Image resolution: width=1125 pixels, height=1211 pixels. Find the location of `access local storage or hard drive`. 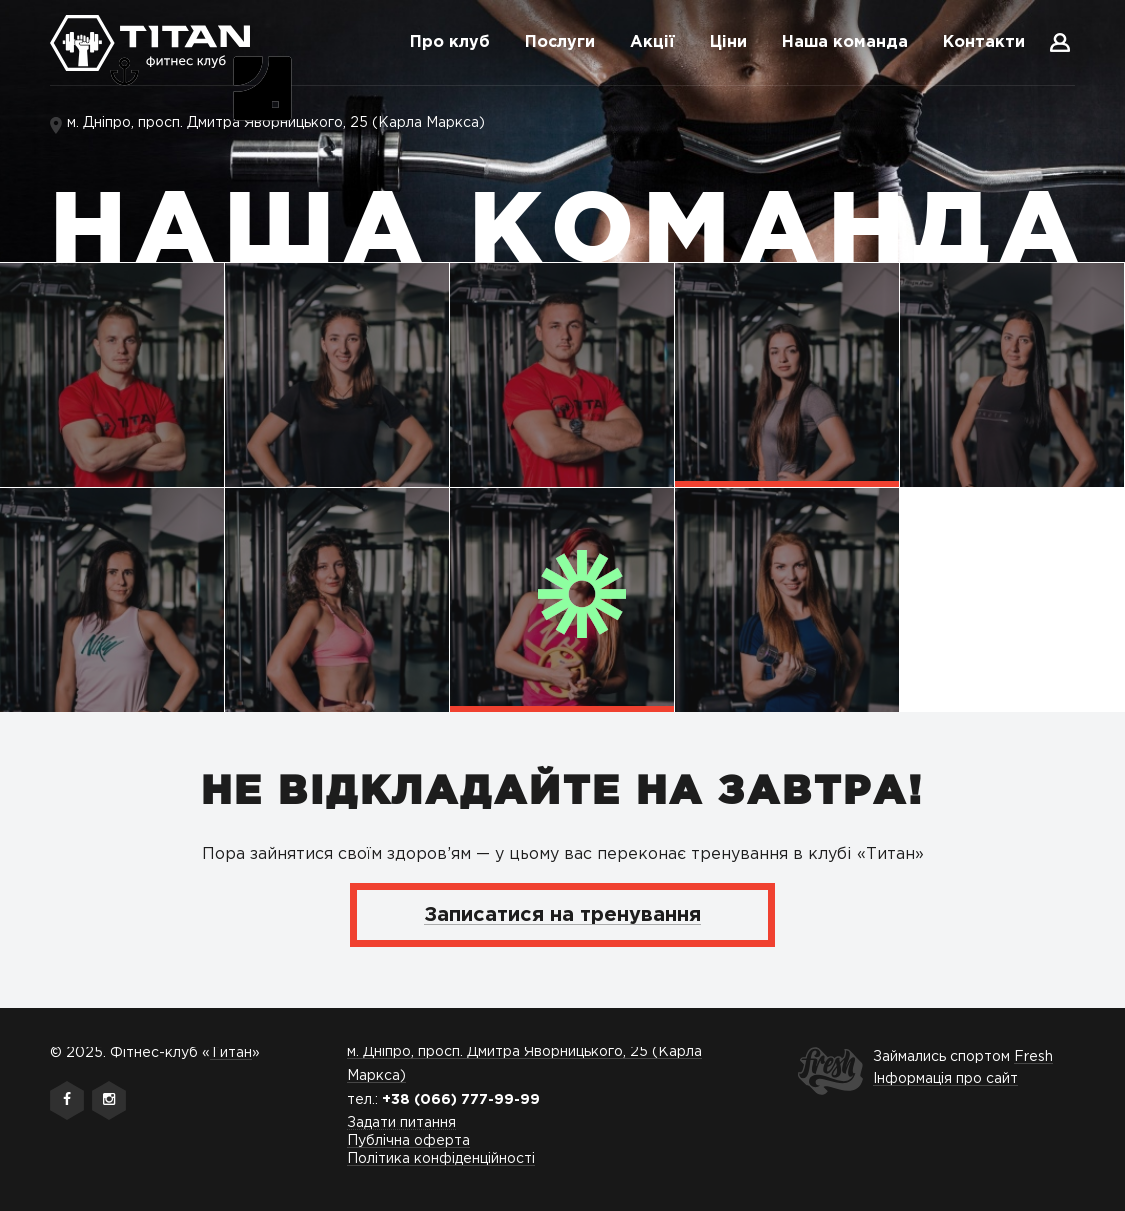

access local storage or hard drive is located at coordinates (262, 88).